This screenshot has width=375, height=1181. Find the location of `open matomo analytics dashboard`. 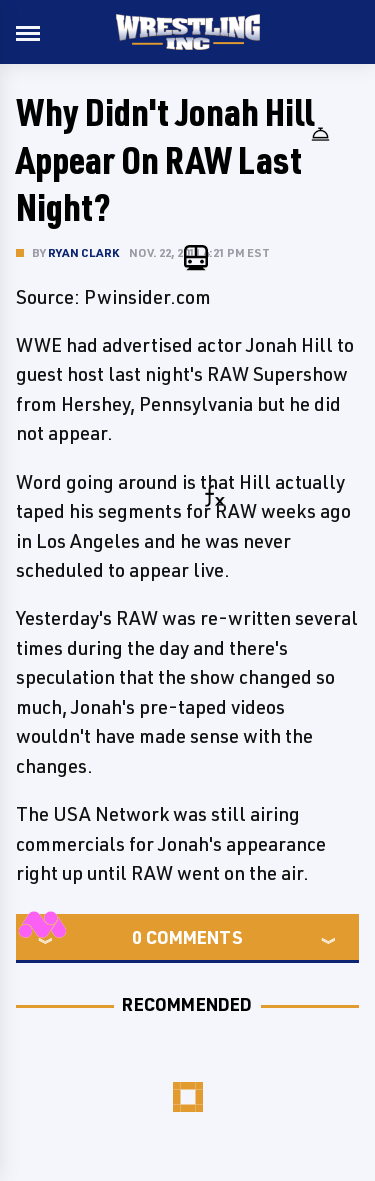

open matomo analytics dashboard is located at coordinates (42, 924).